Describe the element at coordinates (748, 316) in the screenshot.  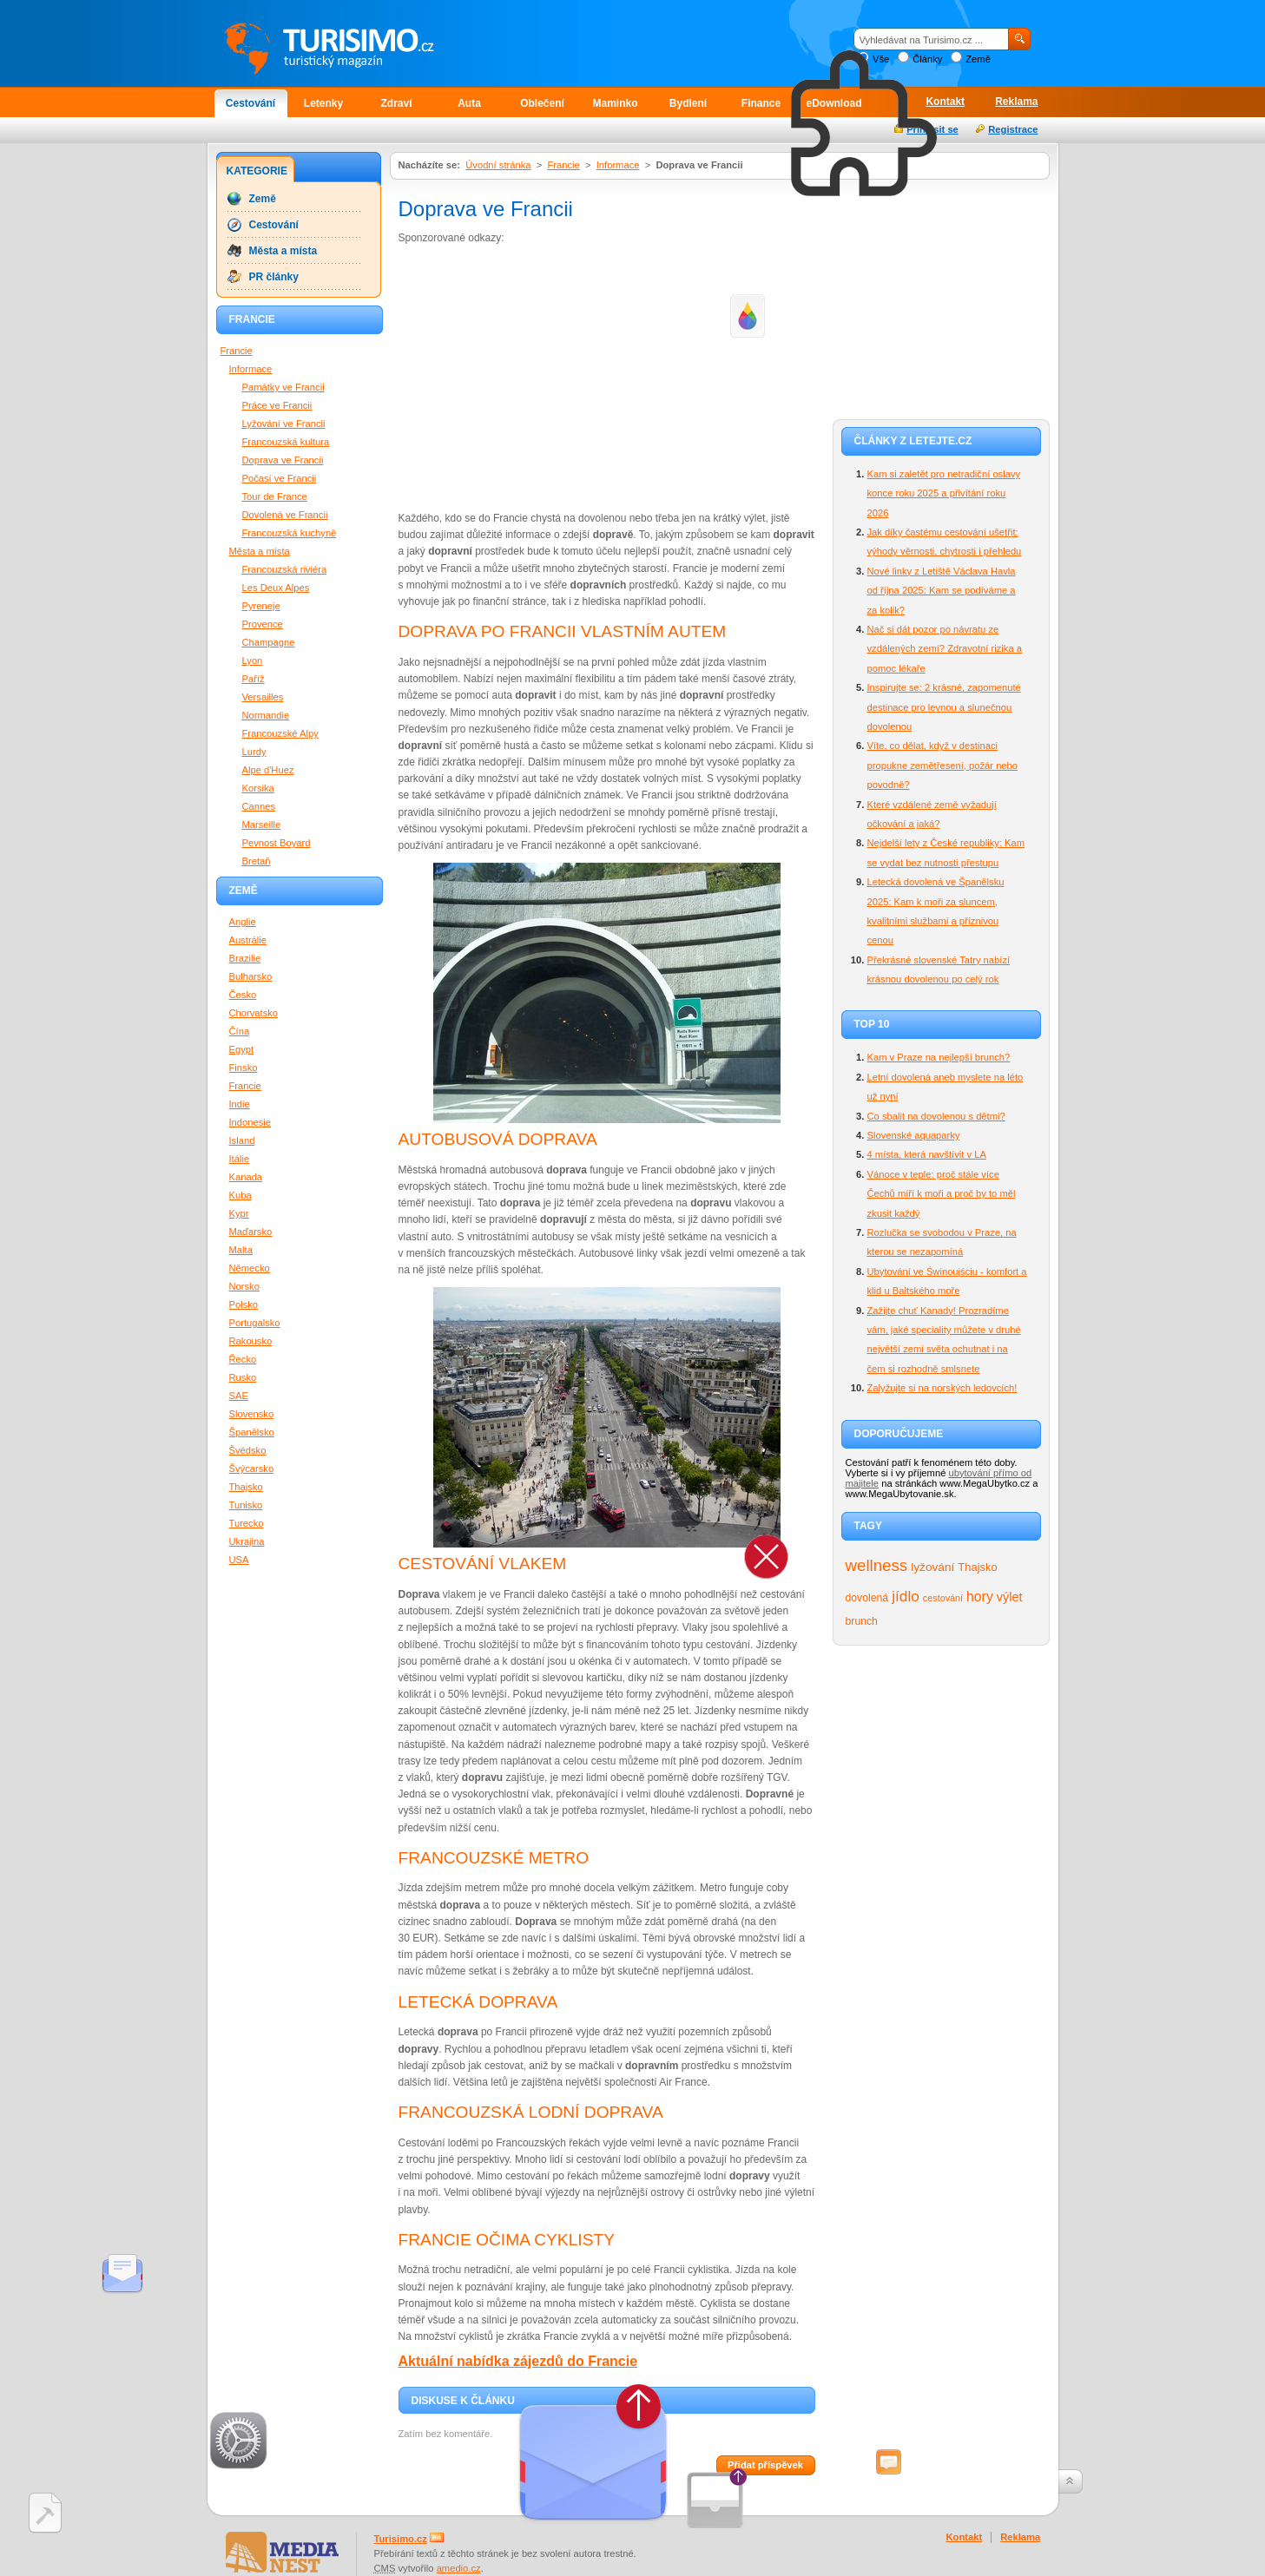
I see `file type indicator for IT87 hardware monitor configuration` at that location.